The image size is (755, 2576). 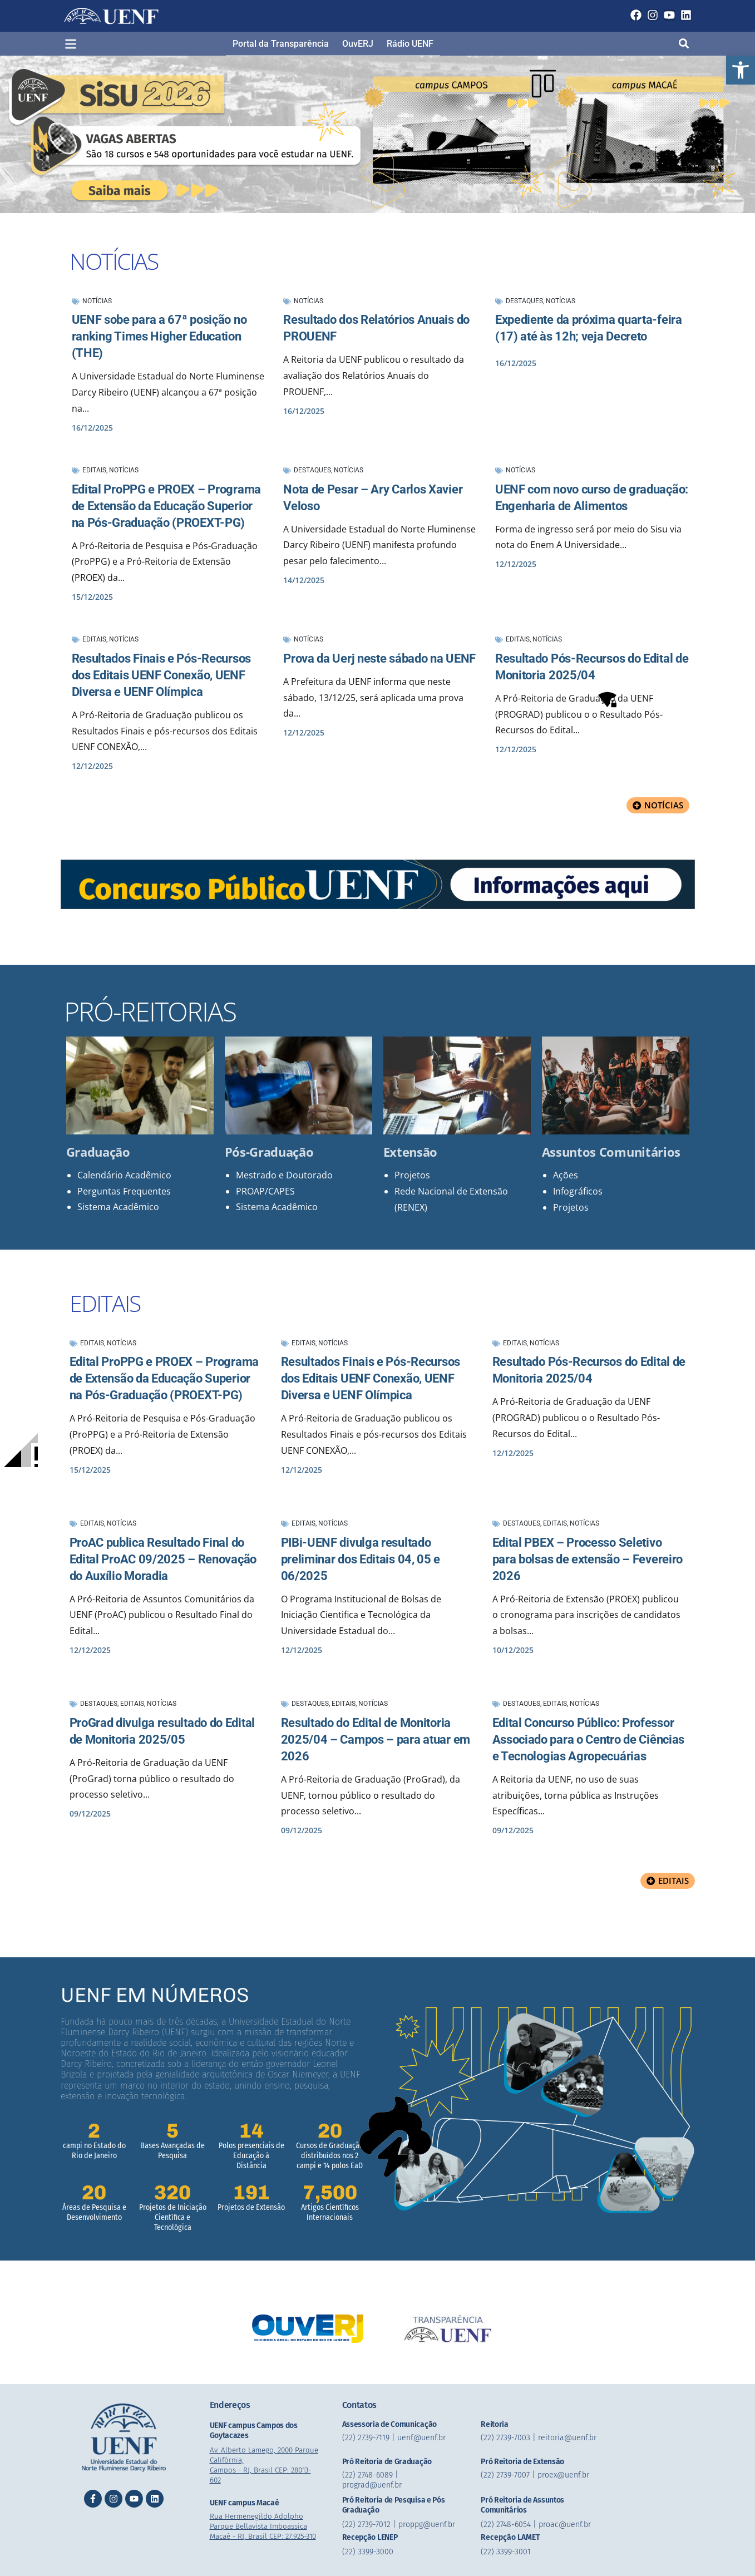 What do you see at coordinates (607, 699) in the screenshot?
I see `connected to a password-protected wifi network` at bounding box center [607, 699].